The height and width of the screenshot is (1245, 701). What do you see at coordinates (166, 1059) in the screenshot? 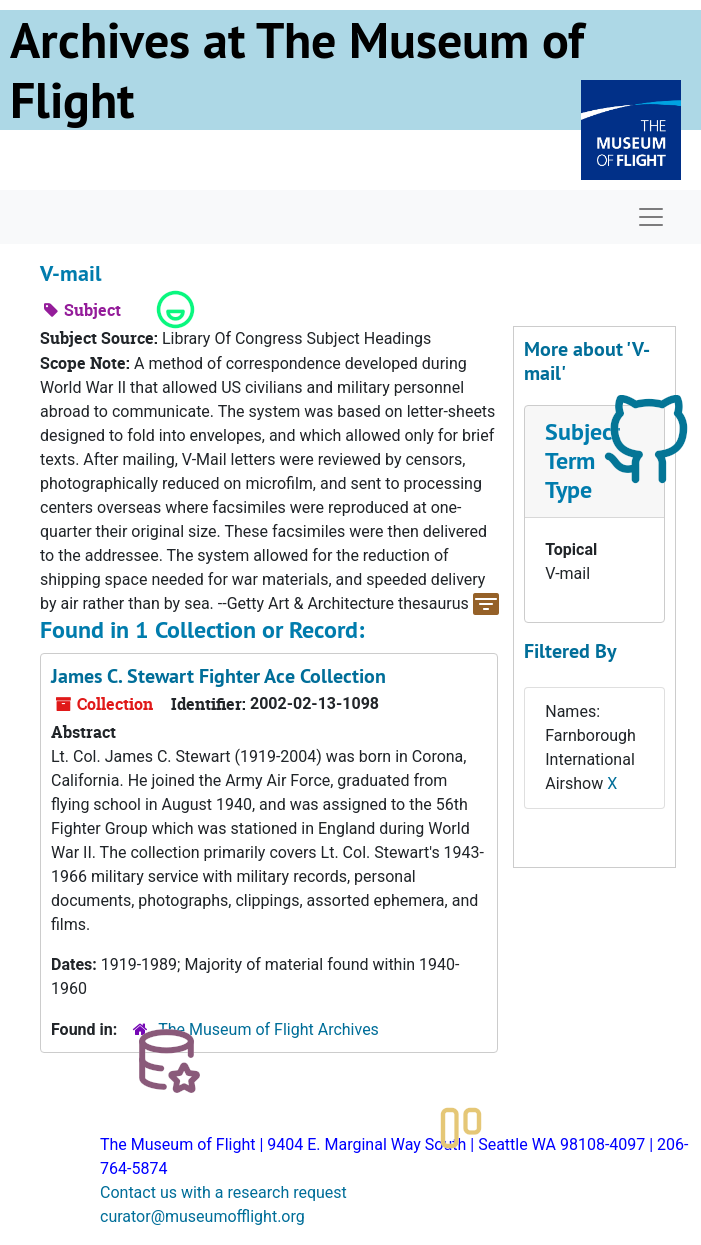
I see `mark a database as a favorite` at bounding box center [166, 1059].